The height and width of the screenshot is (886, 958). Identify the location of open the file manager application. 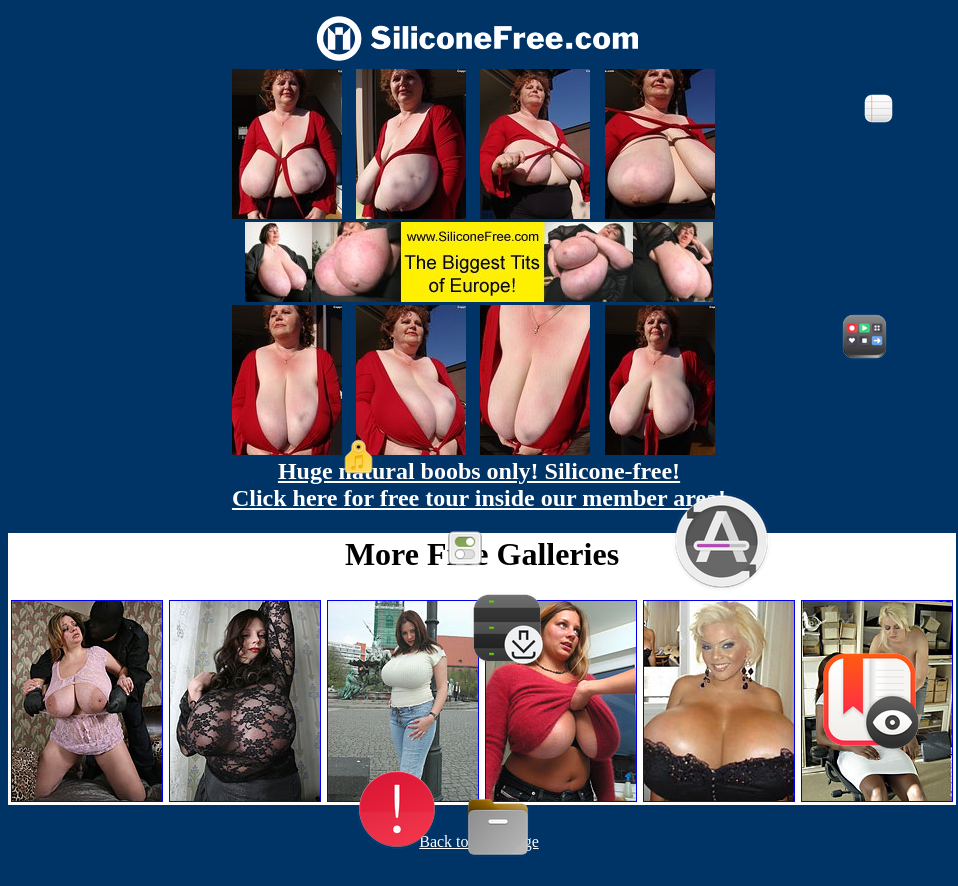
(498, 827).